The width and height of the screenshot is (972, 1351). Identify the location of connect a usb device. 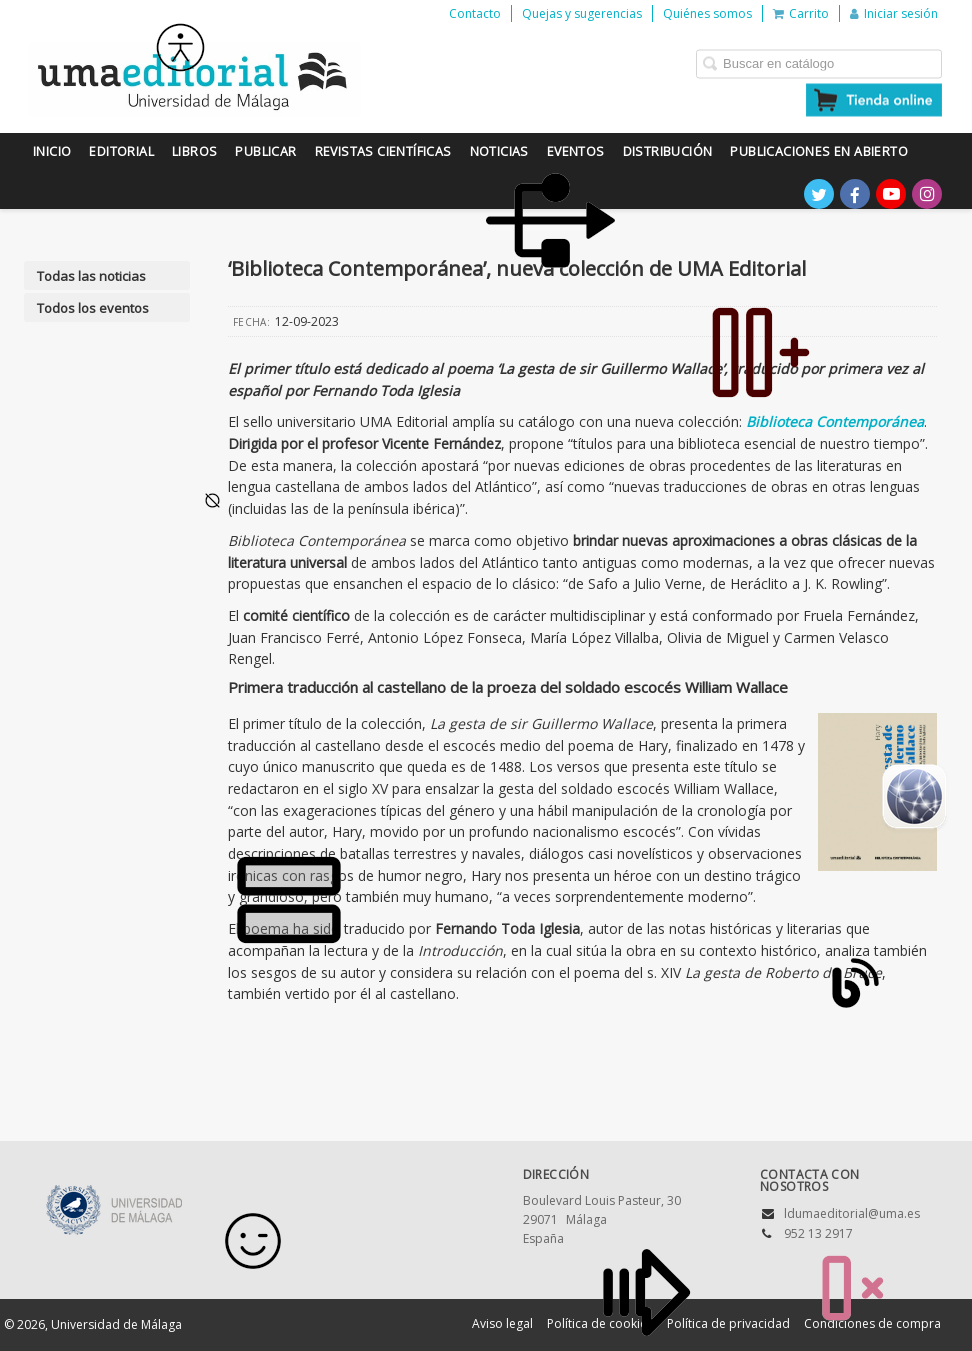
(551, 220).